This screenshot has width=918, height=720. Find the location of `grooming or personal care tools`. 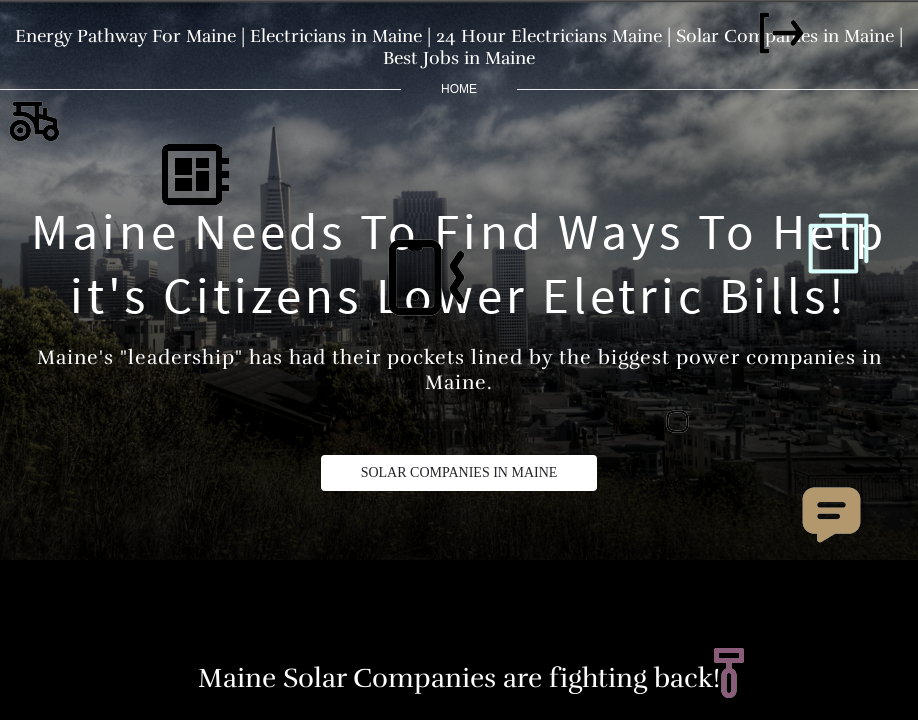

grooming or personal care tools is located at coordinates (729, 673).